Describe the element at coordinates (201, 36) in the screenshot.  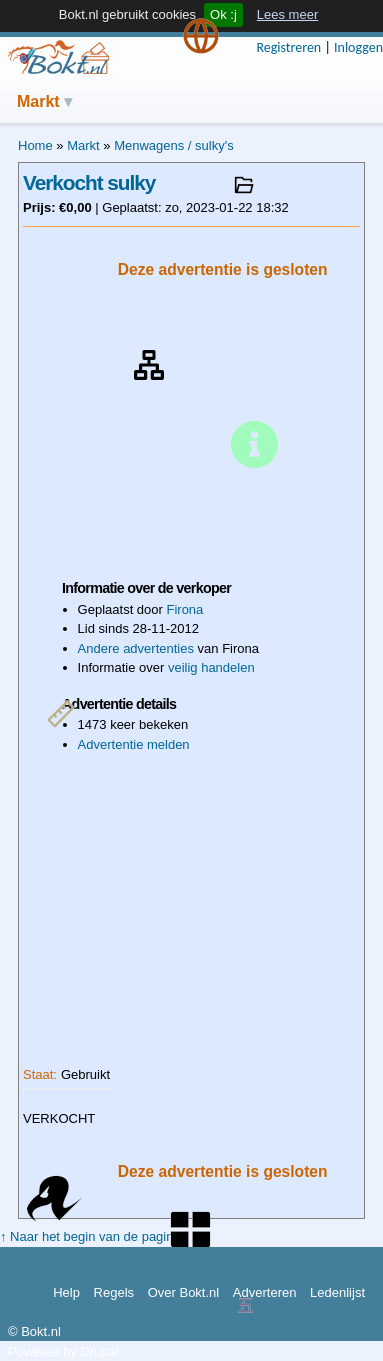
I see `switch to global or international settings` at that location.